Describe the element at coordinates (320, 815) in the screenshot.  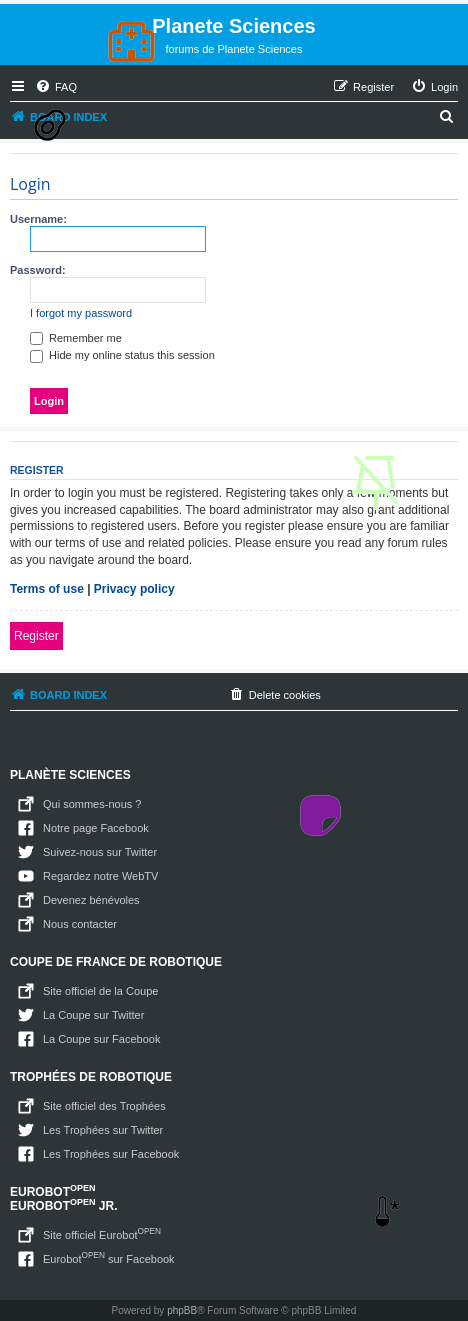
I see `add a sticker to your message` at that location.